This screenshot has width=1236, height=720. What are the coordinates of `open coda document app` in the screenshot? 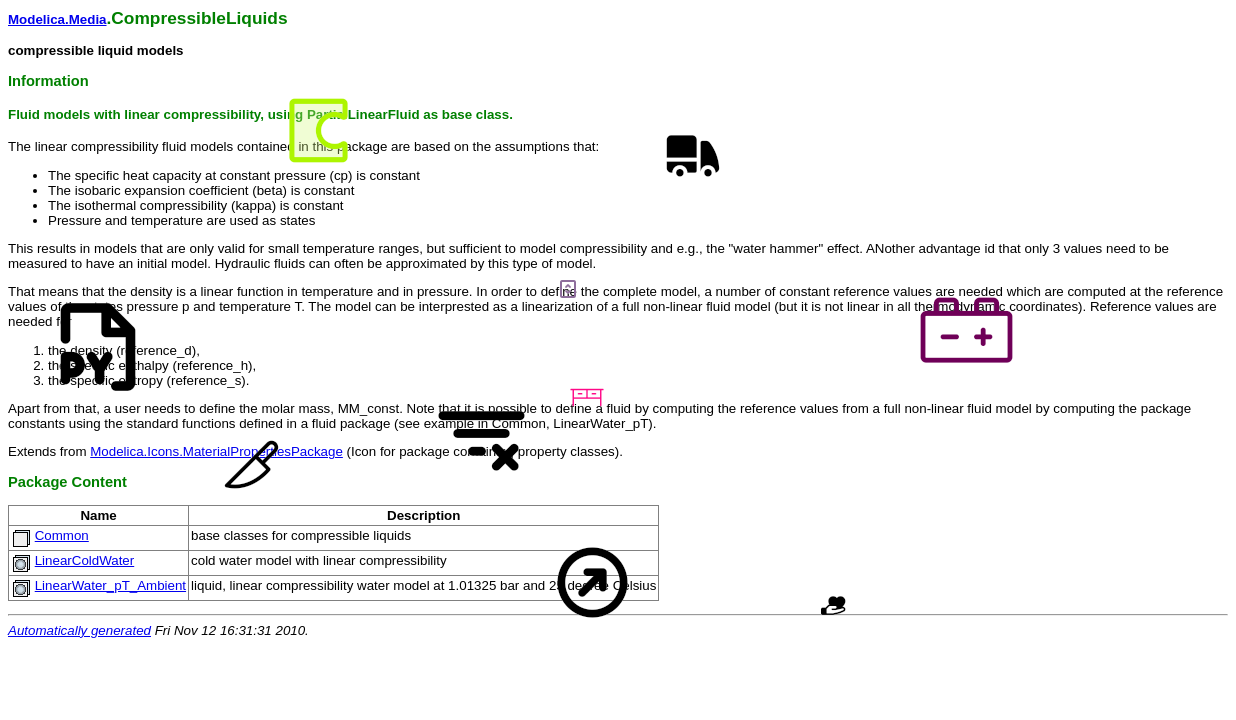 It's located at (318, 130).